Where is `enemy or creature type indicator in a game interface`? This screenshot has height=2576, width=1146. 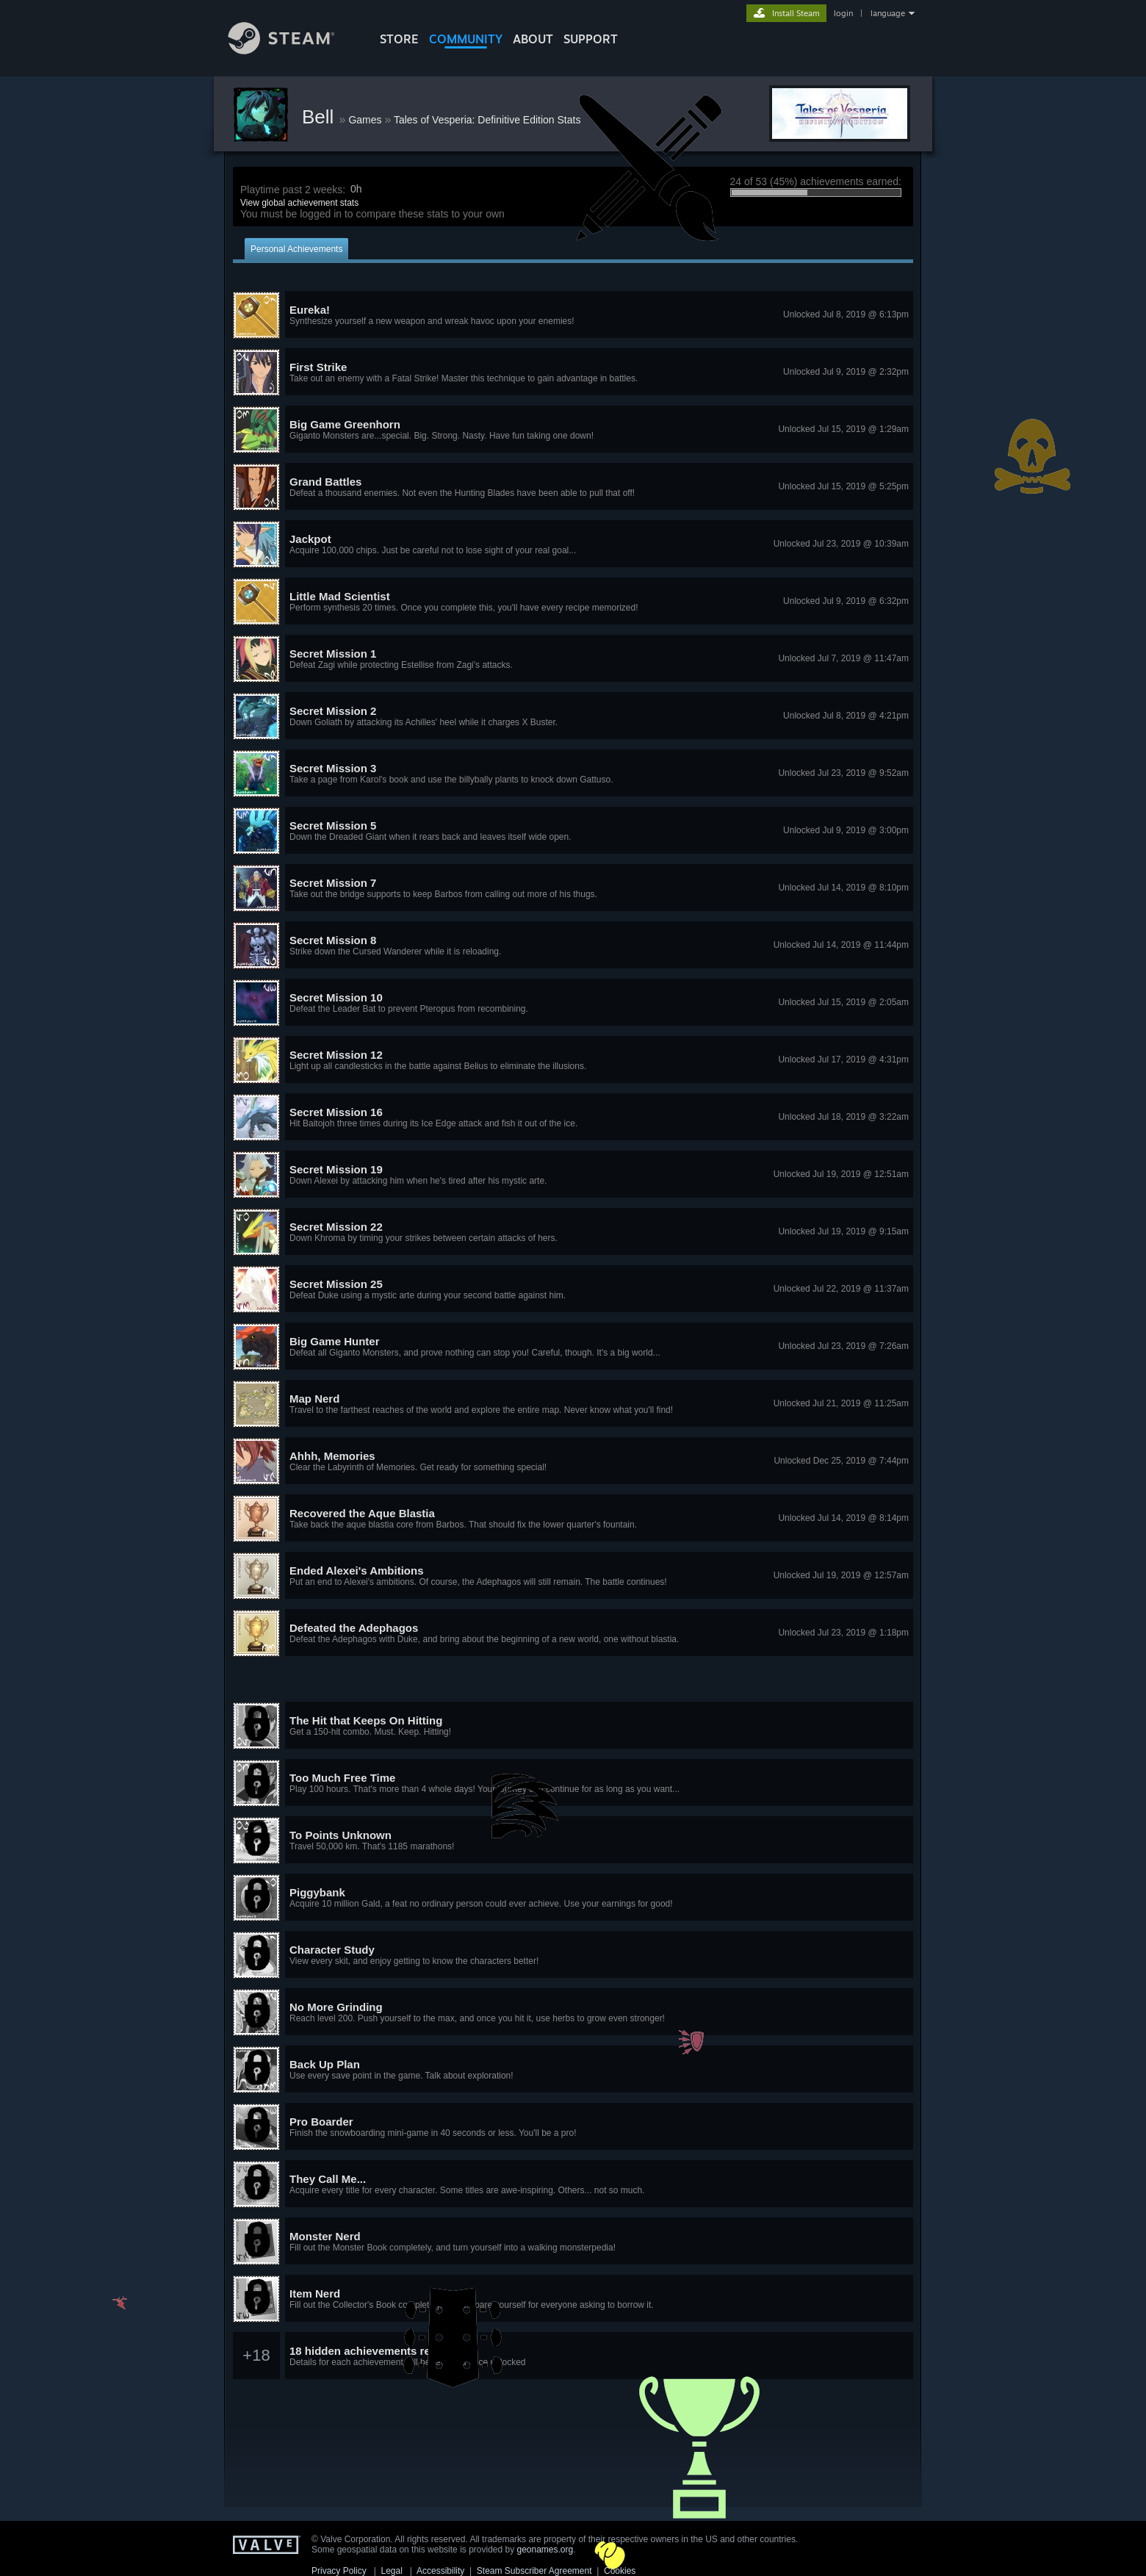
enemy or creature type indicator in a game interface is located at coordinates (1032, 456).